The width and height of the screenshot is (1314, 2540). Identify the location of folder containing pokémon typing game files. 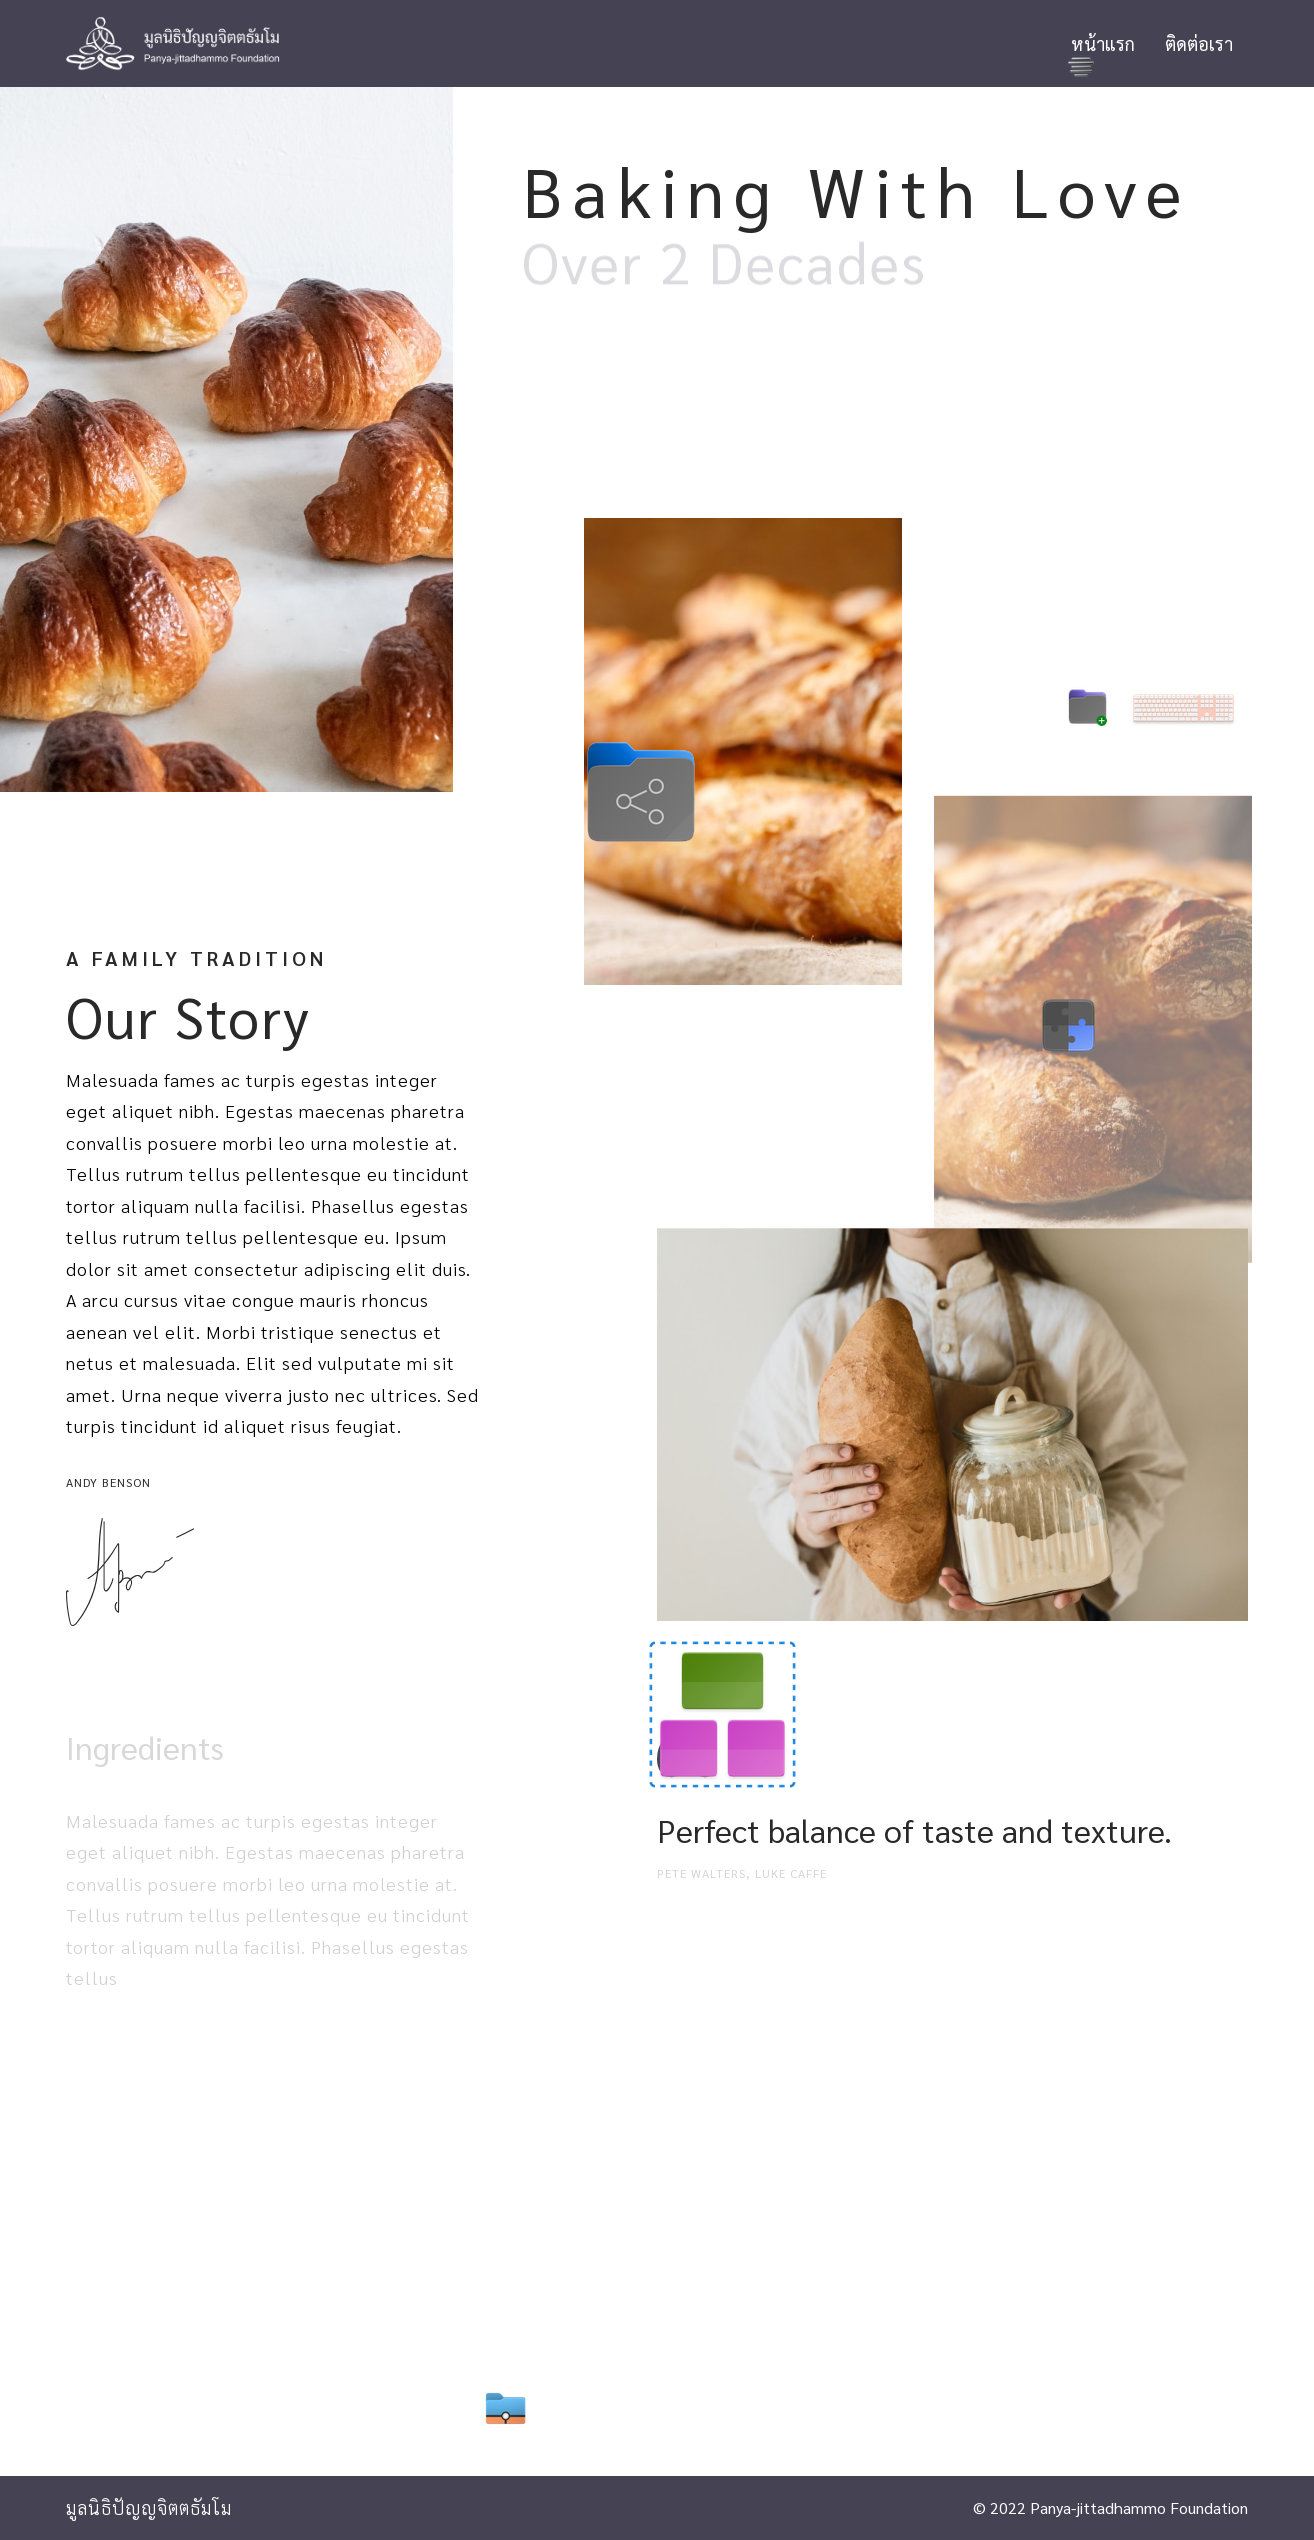
(505, 2409).